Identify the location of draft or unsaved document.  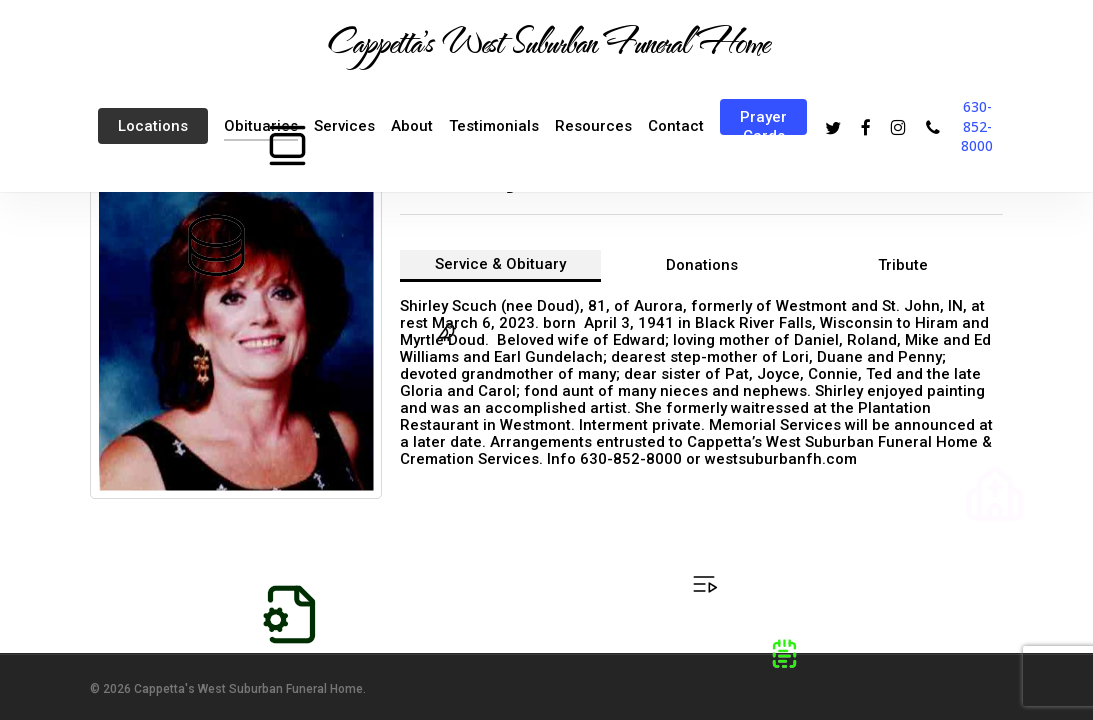
(784, 653).